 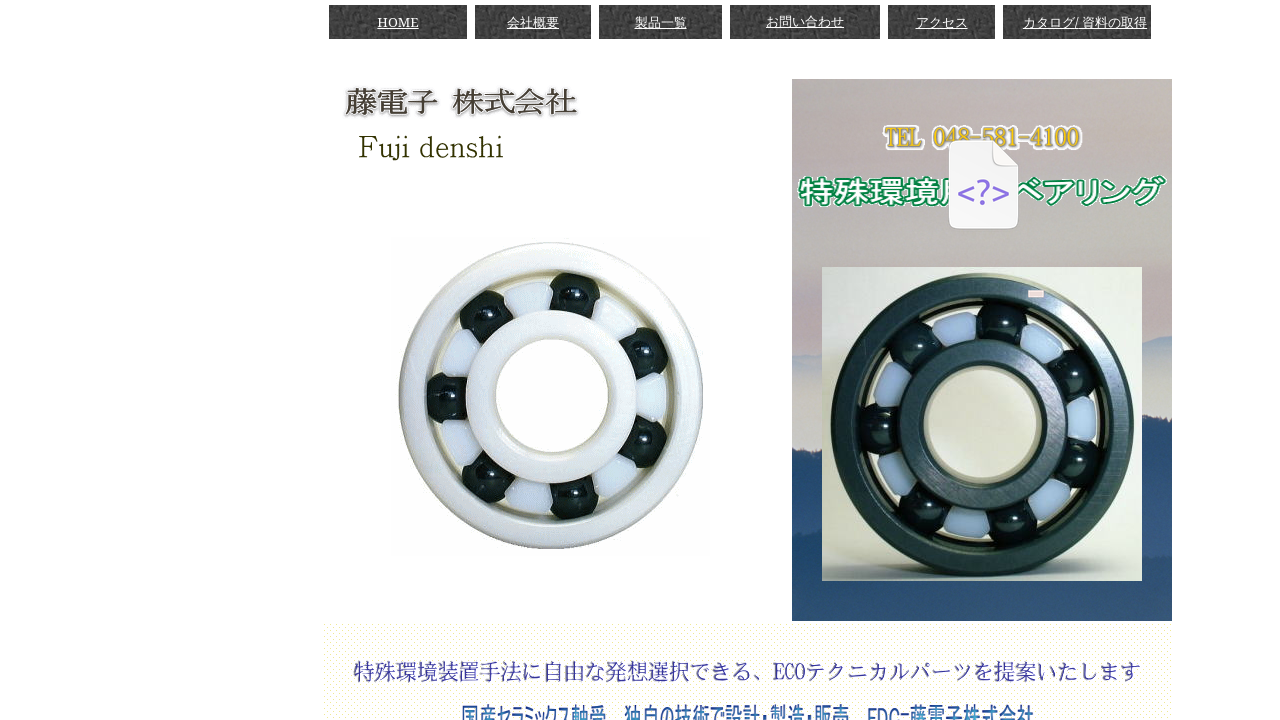 I want to click on a php source code file, so click(x=983, y=184).